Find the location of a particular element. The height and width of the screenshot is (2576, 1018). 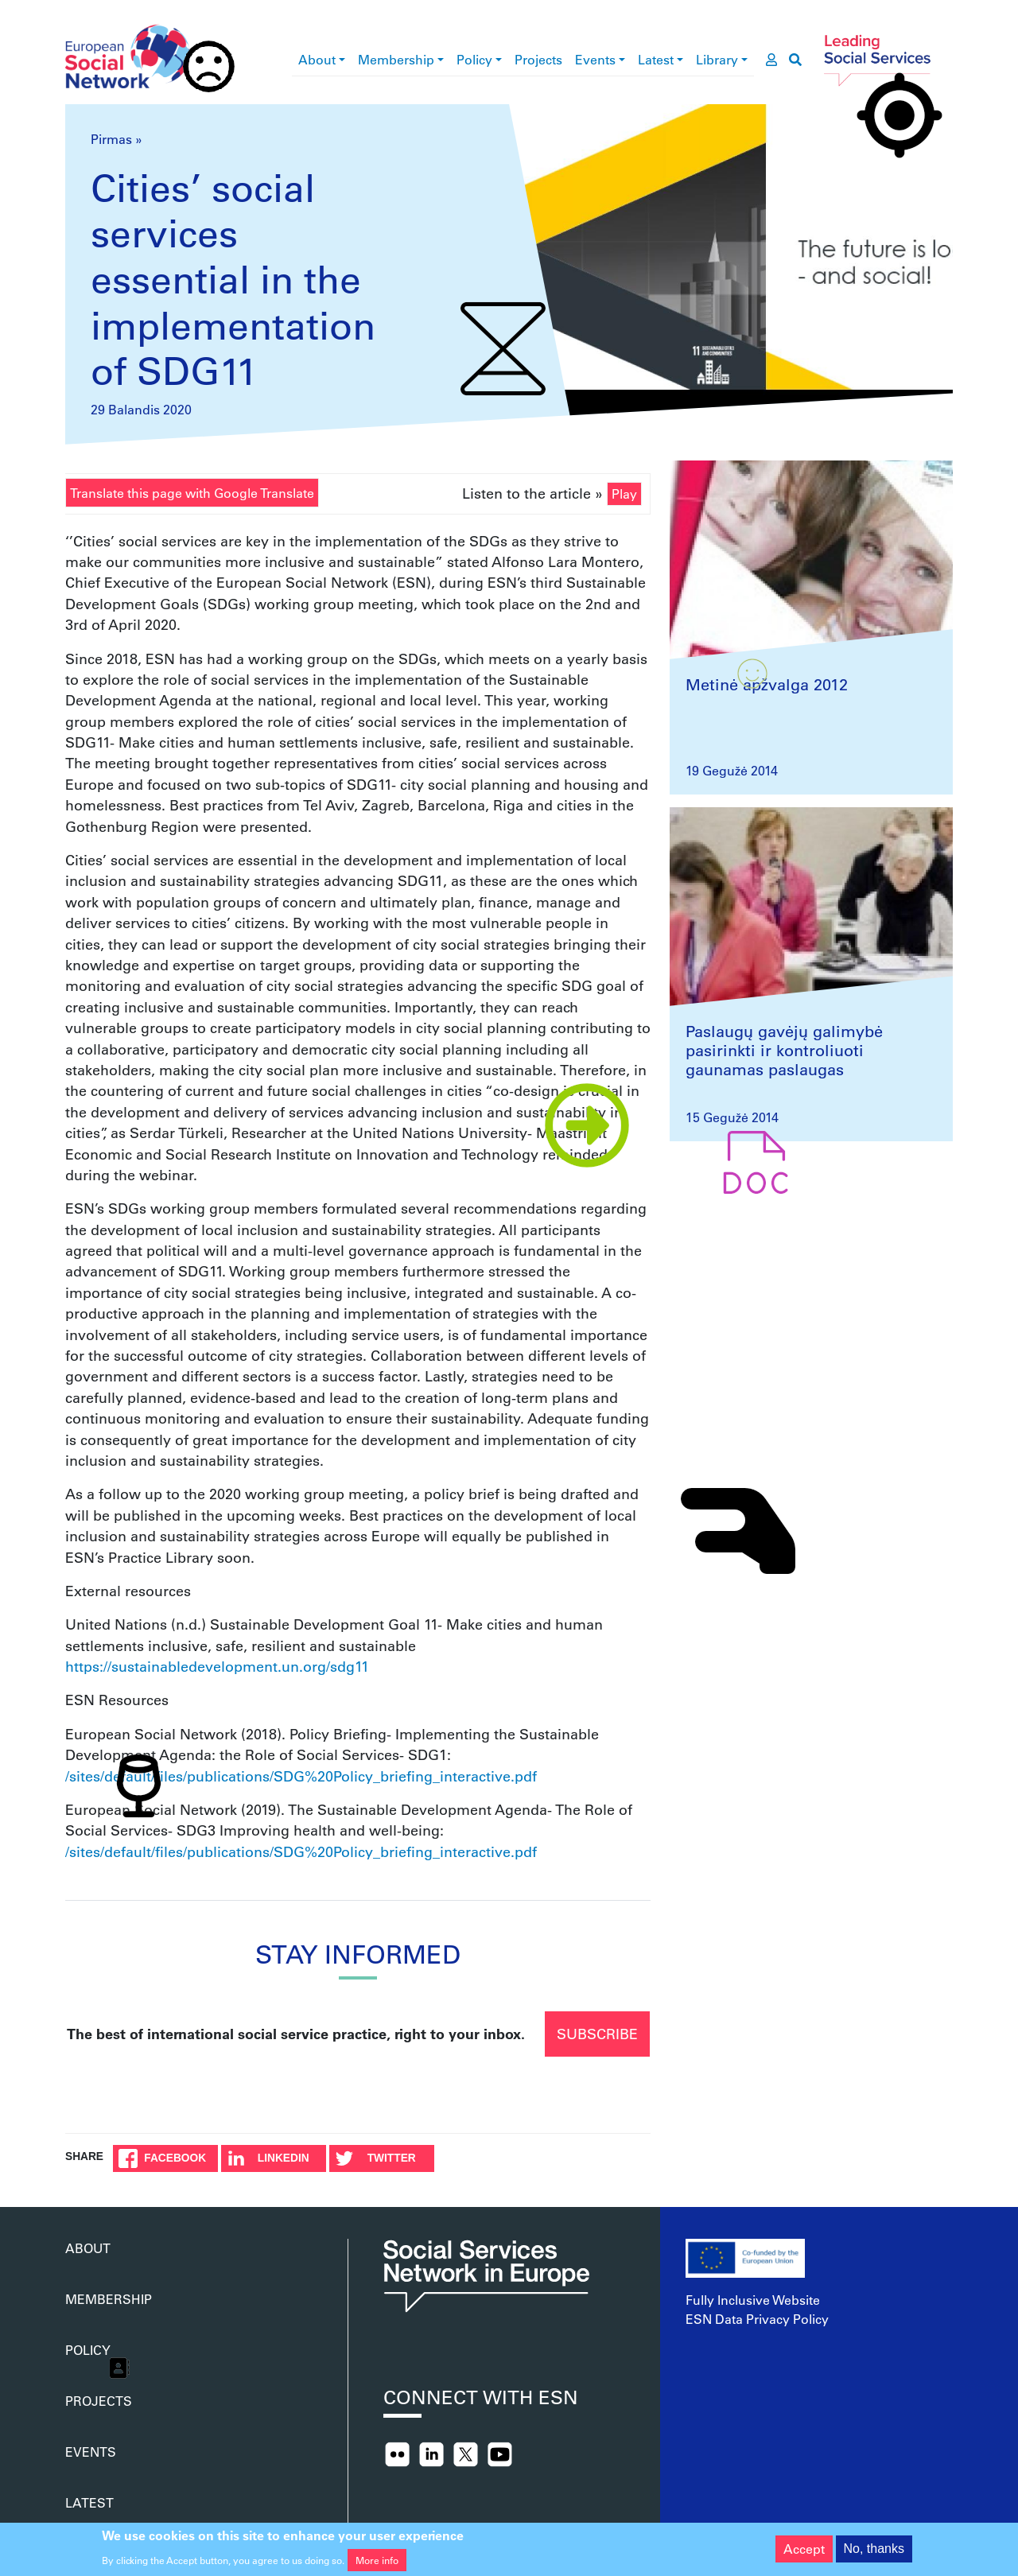

open your contacts list is located at coordinates (119, 2368).